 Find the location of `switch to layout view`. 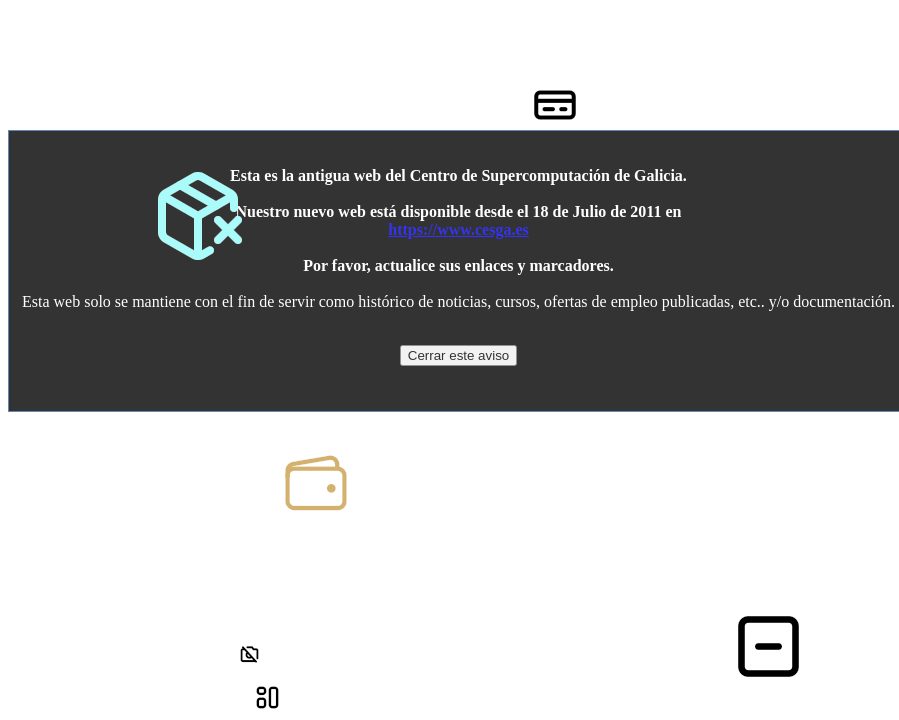

switch to layout view is located at coordinates (267, 697).